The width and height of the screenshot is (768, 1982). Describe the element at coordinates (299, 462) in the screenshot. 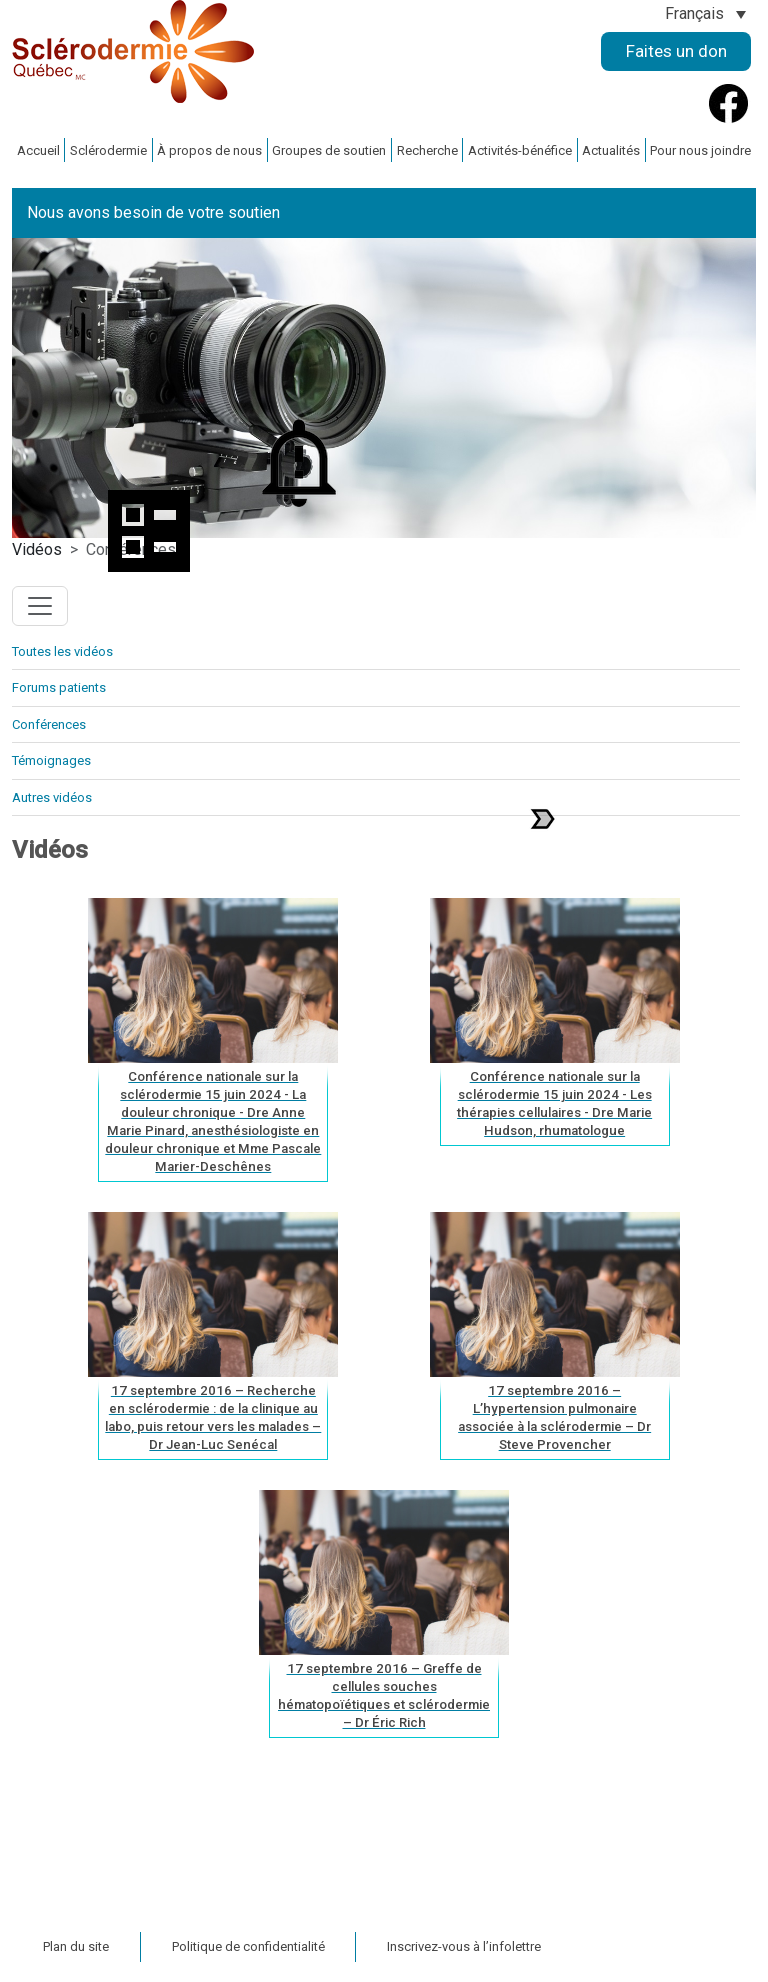

I see `important notification requiring attention` at that location.